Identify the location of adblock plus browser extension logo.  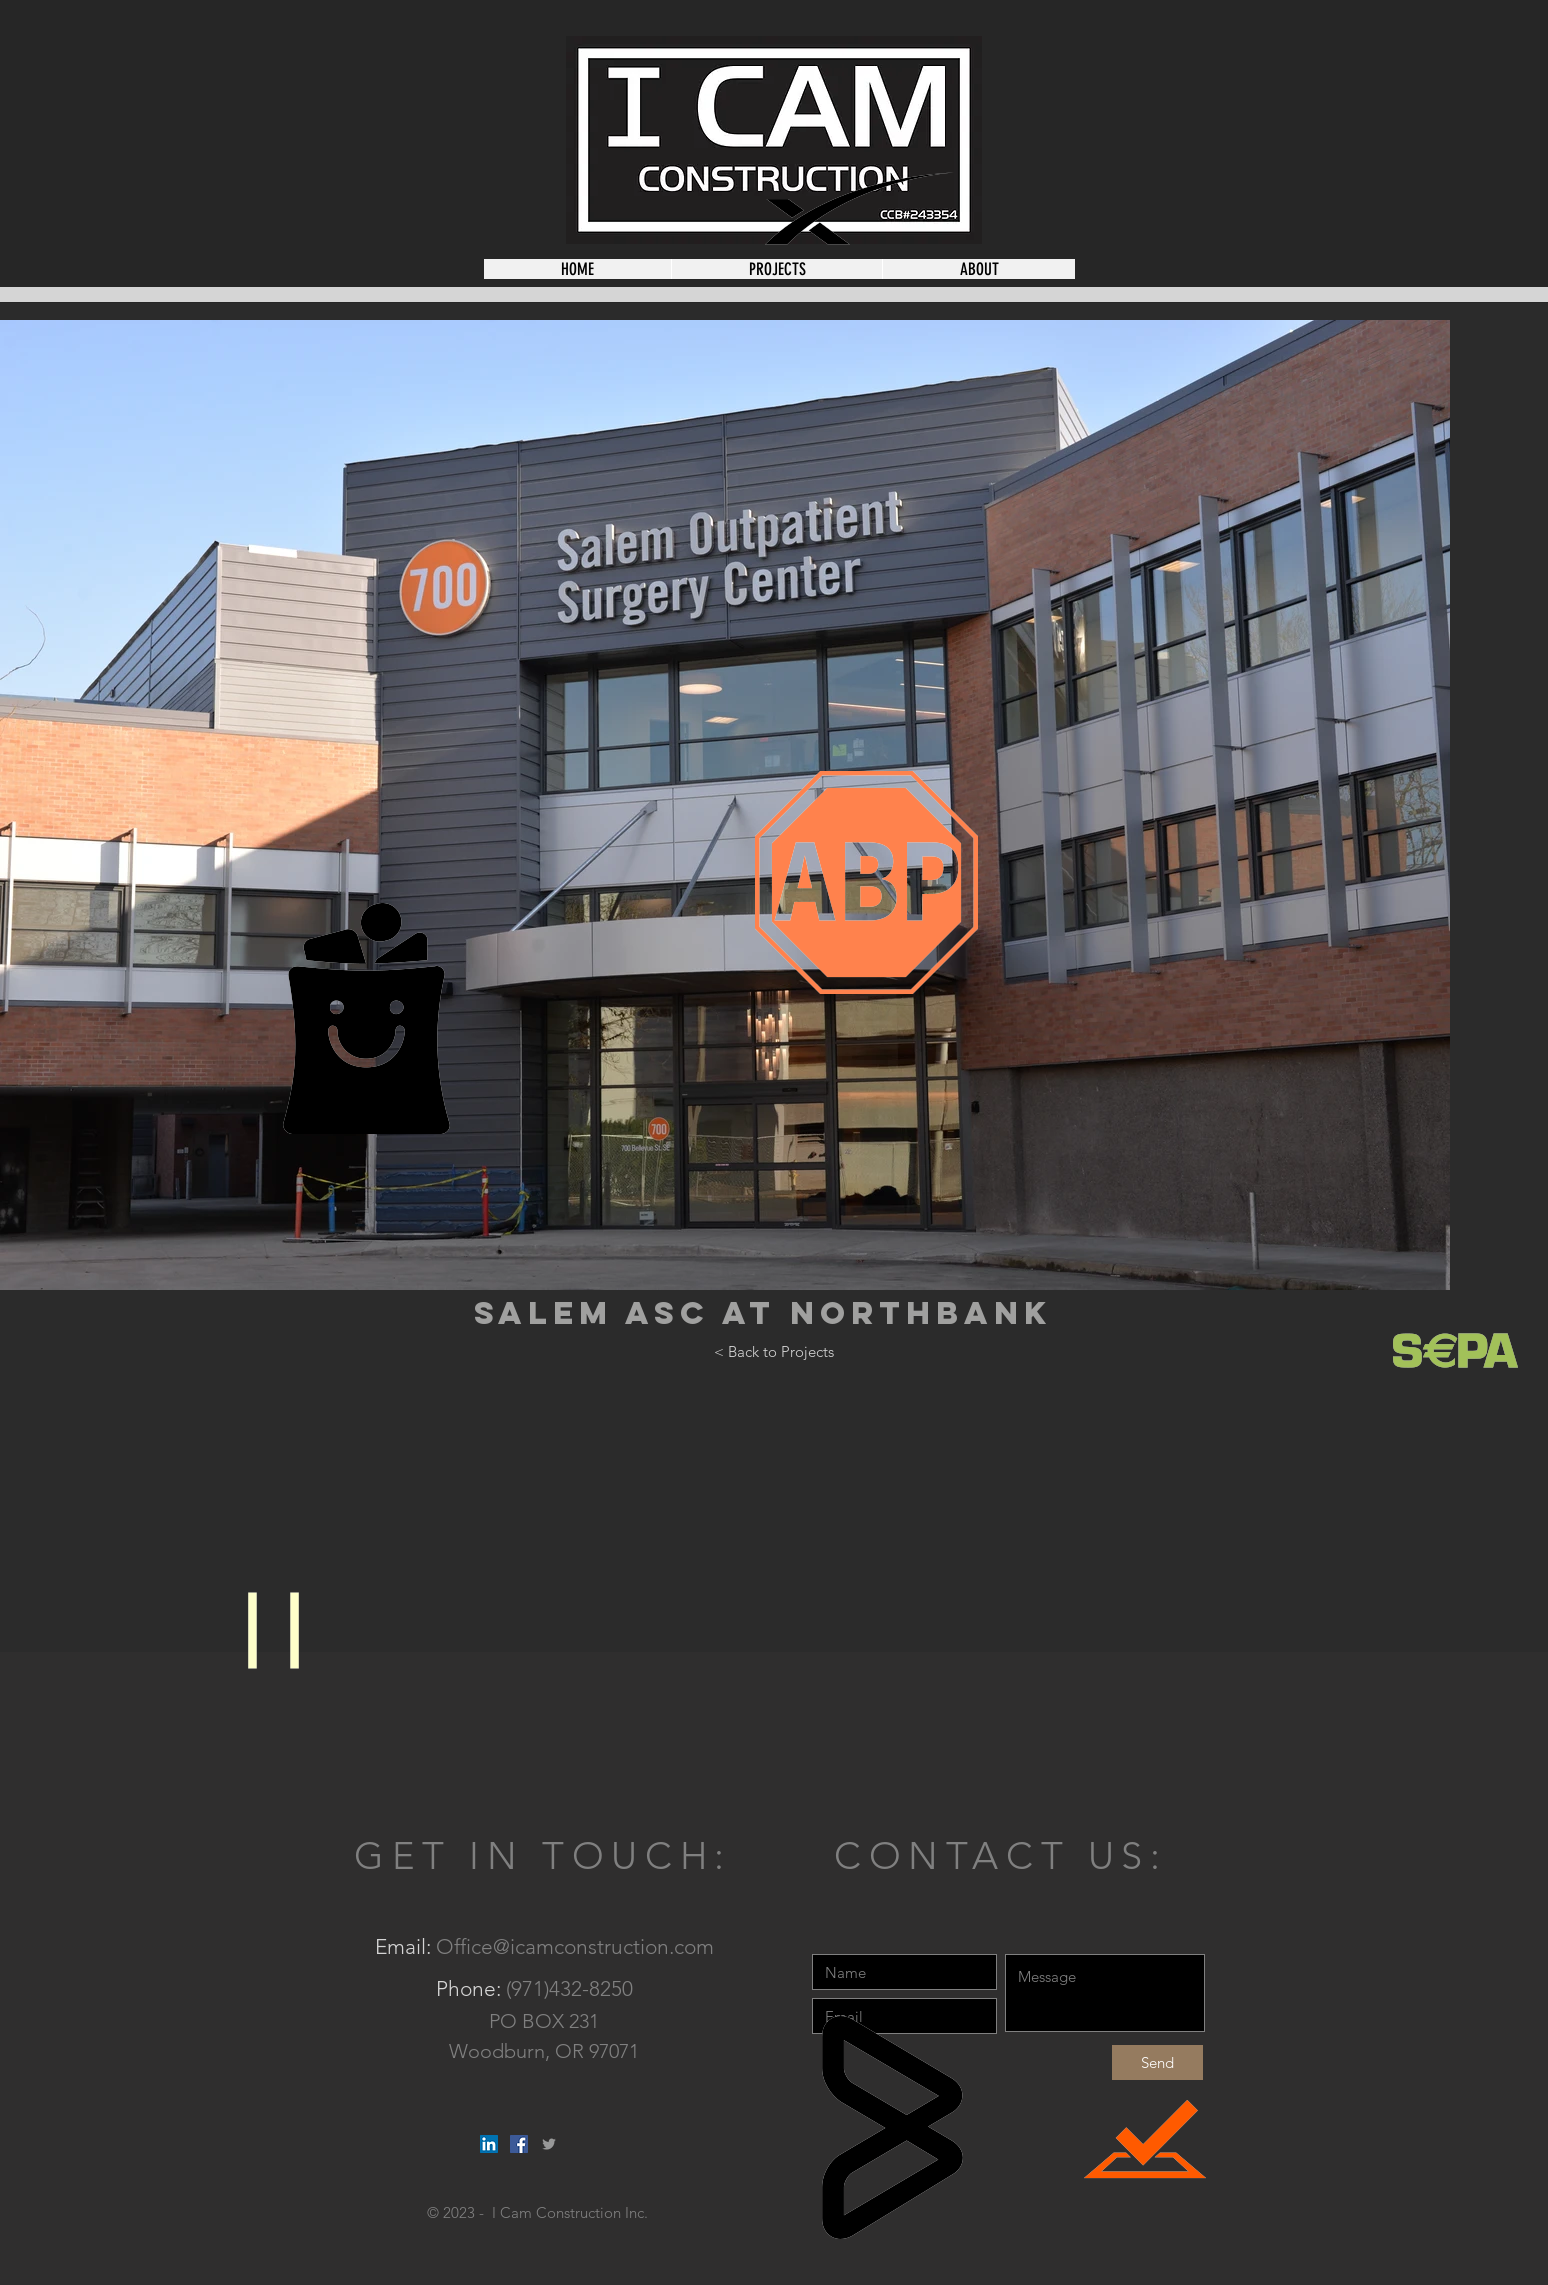
(866, 882).